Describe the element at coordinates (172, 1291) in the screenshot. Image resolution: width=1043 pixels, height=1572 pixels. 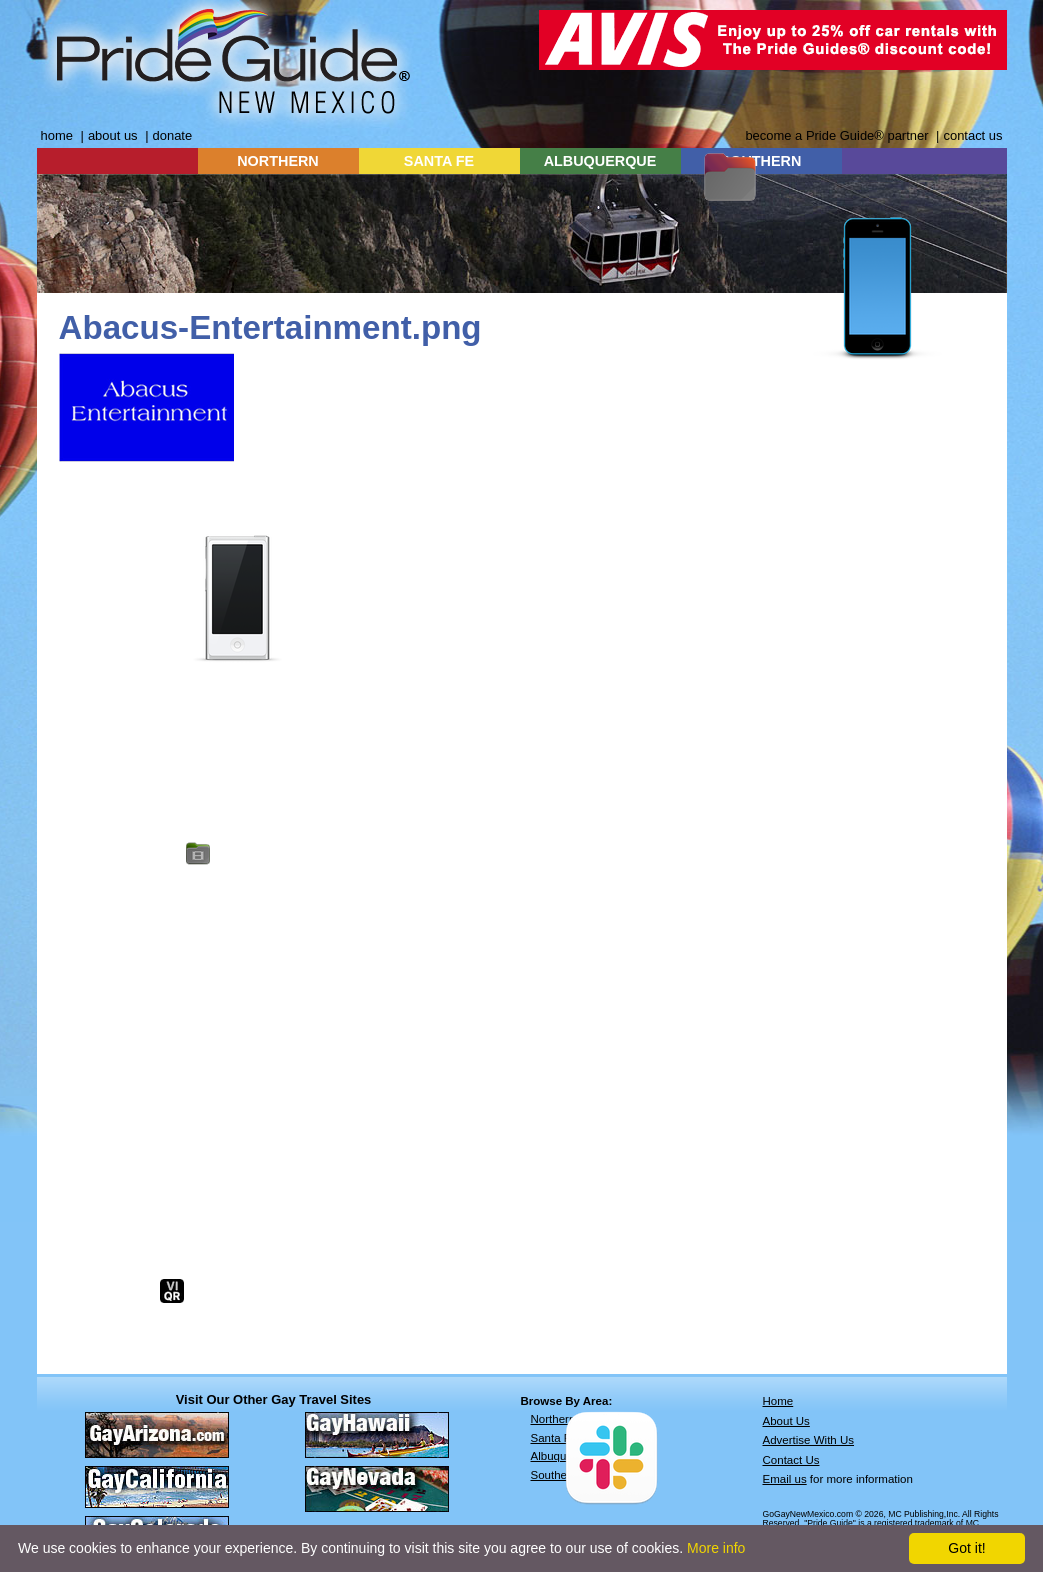
I see `switch to Vietnamese VIQR input method` at that location.